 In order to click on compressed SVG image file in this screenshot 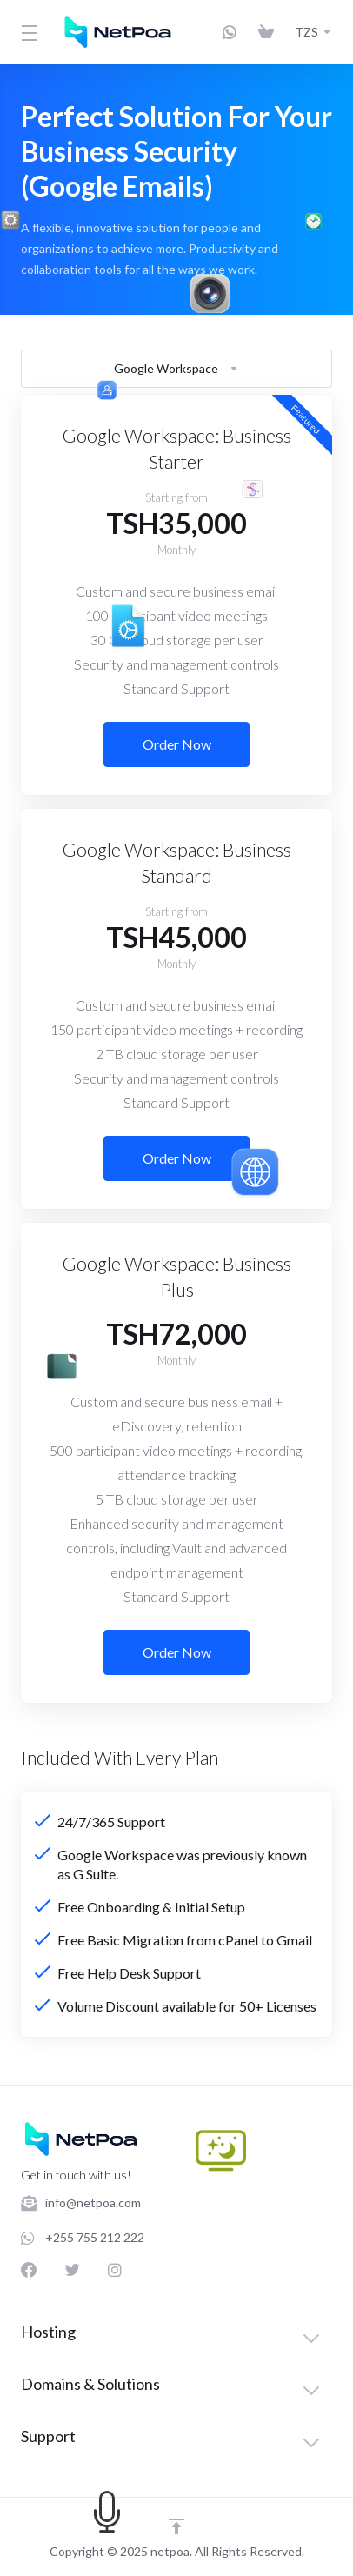, I will do `click(252, 488)`.